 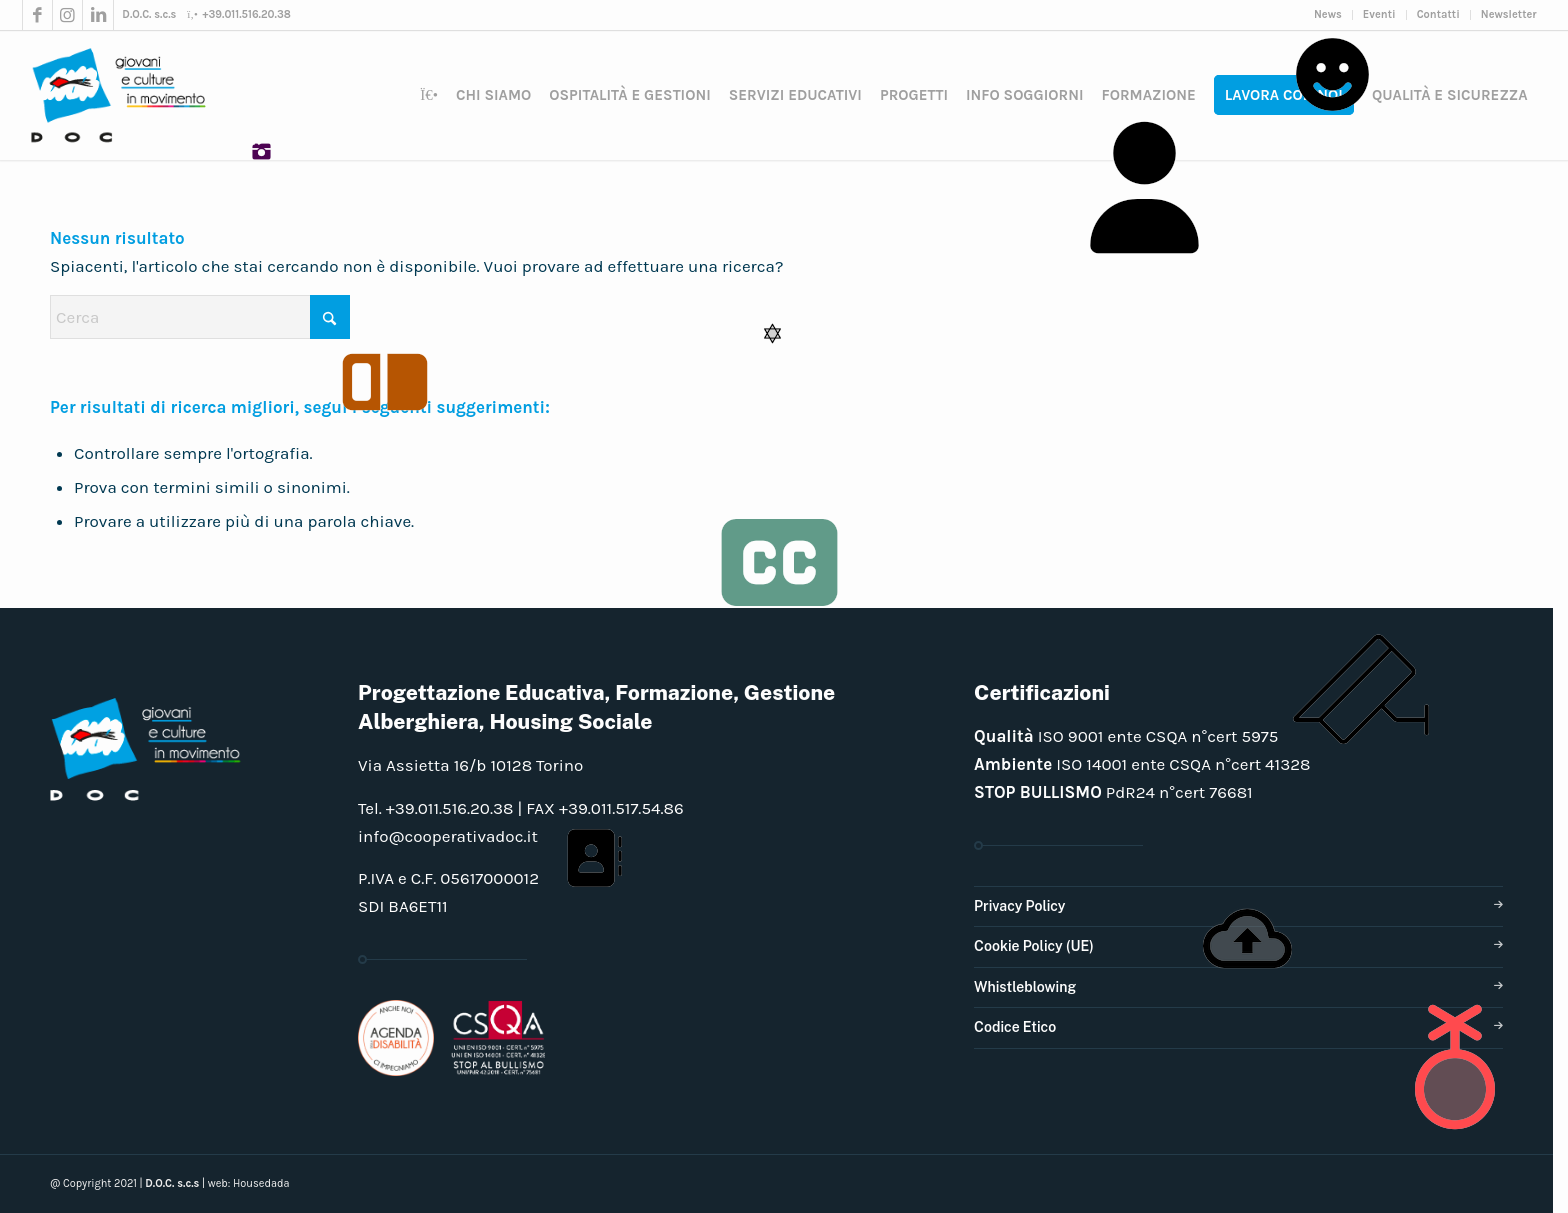 What do you see at coordinates (385, 382) in the screenshot?
I see `access sleep or bedding settings` at bounding box center [385, 382].